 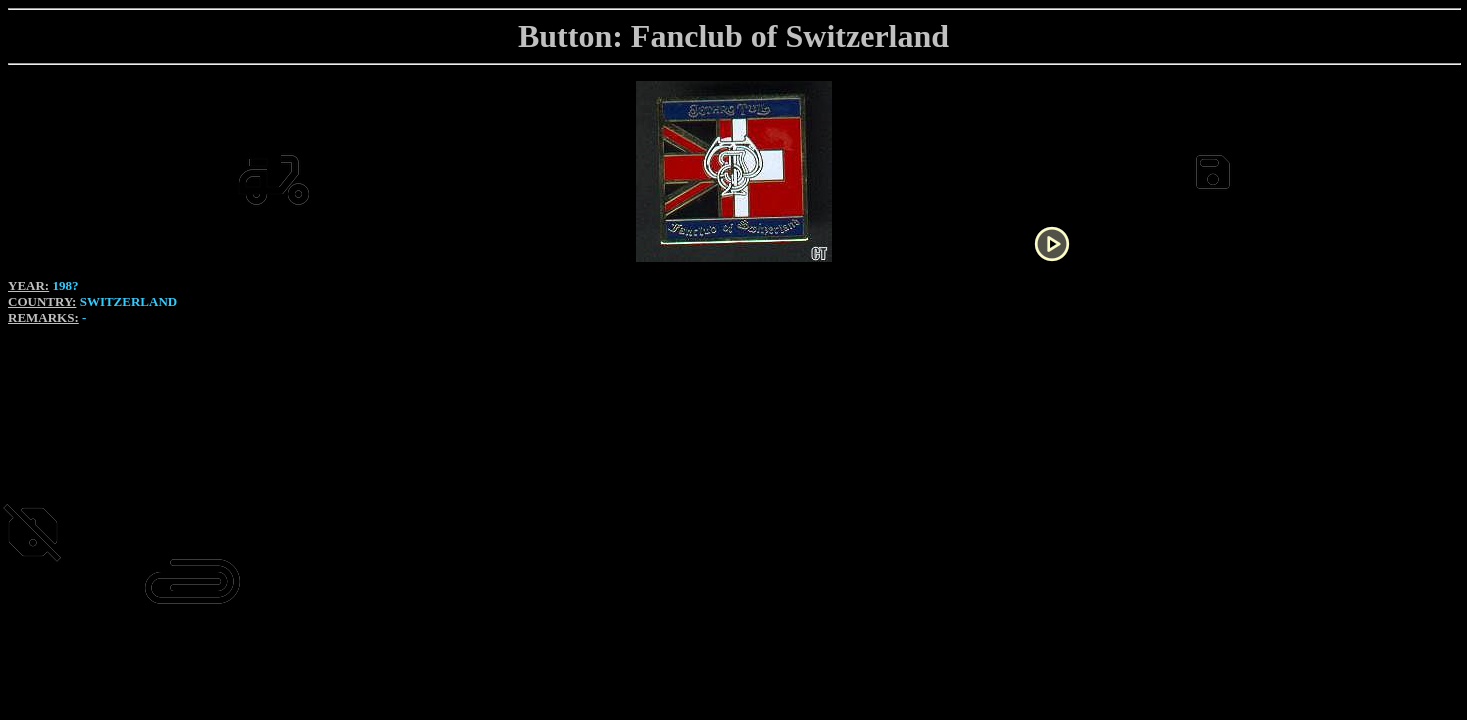 I want to click on play media or video content, so click(x=1052, y=244).